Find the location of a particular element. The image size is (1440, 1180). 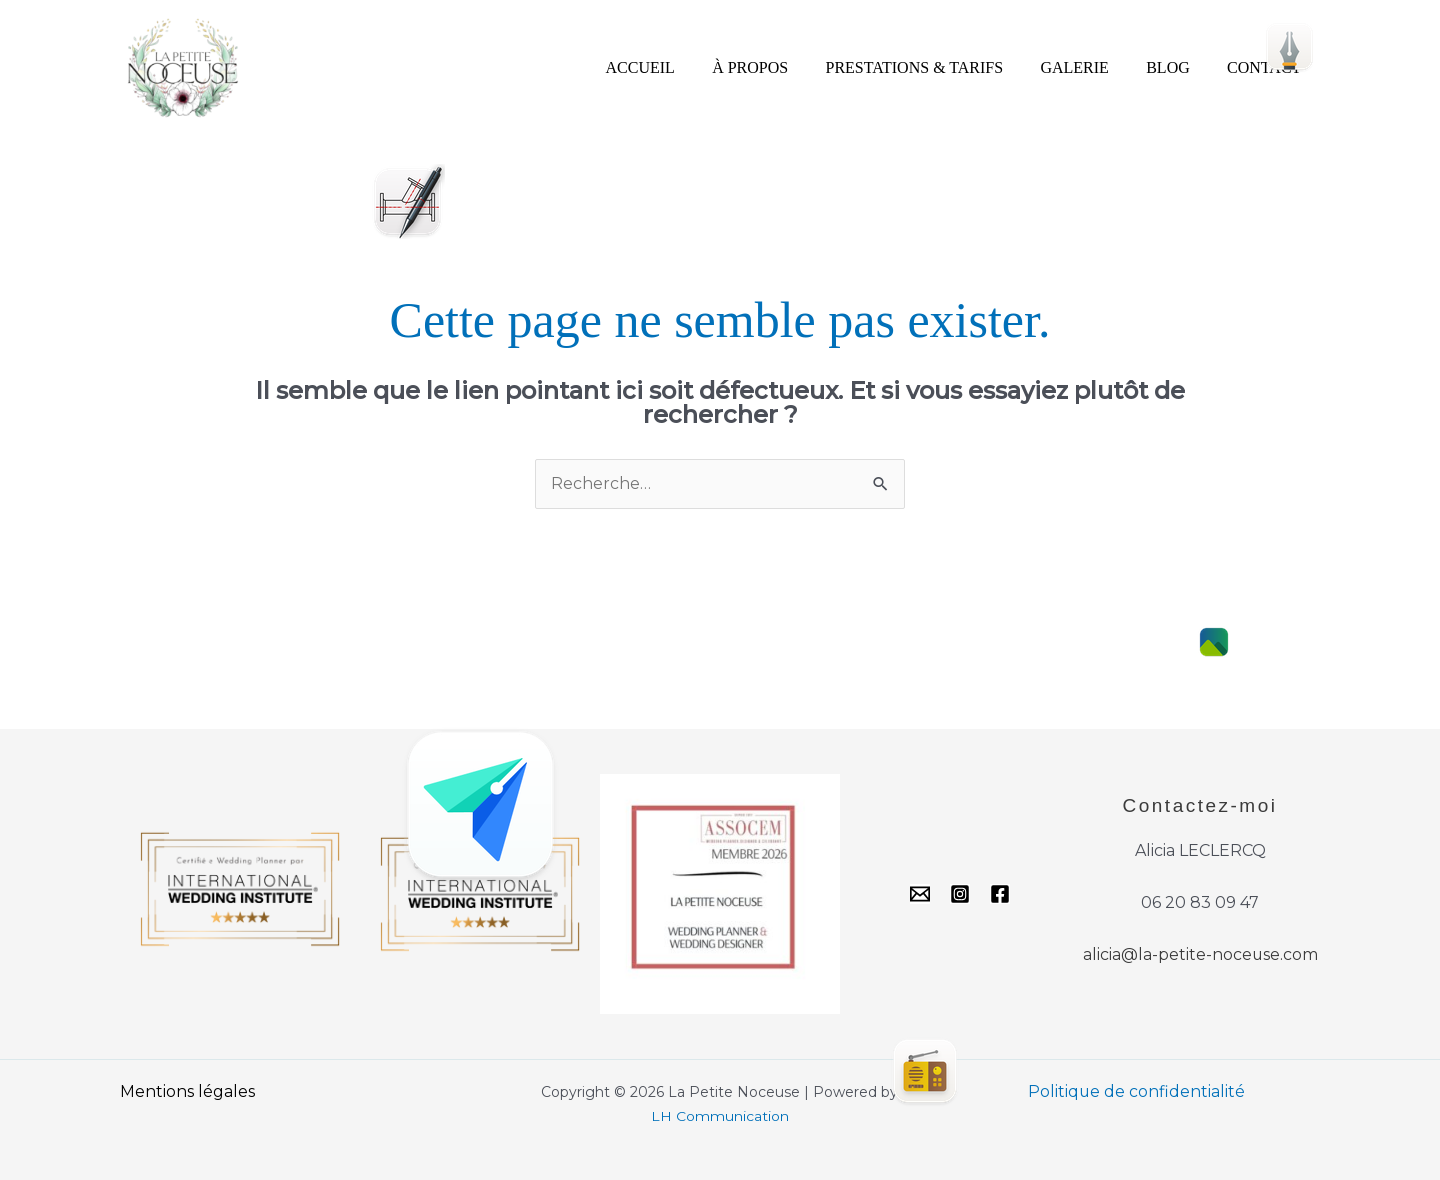

open QCAD drafting application is located at coordinates (407, 201).